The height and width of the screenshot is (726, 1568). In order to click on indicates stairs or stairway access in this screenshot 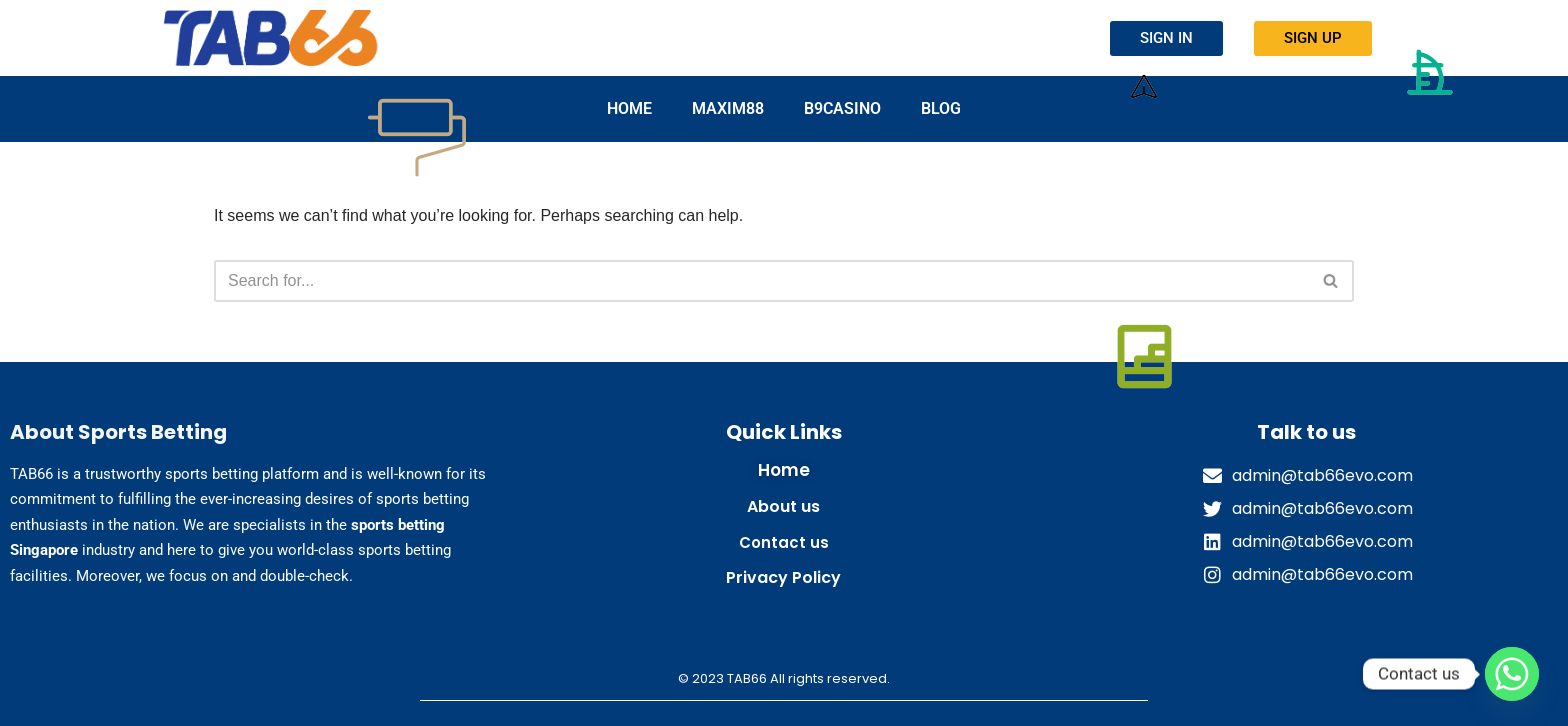, I will do `click(1144, 356)`.